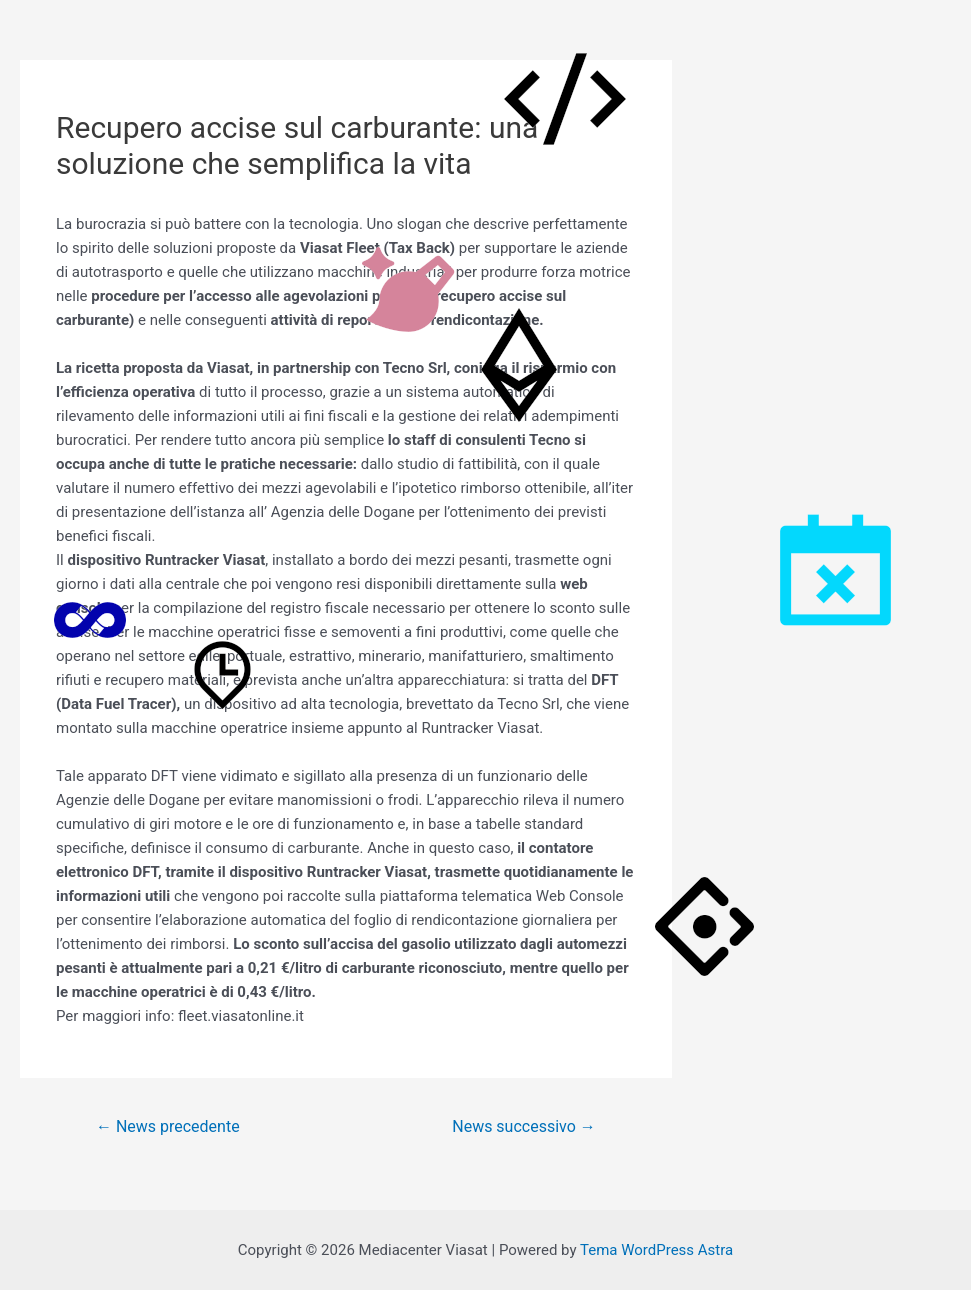 This screenshot has width=971, height=1290. What do you see at coordinates (519, 365) in the screenshot?
I see `view ethereum wallet balance` at bounding box center [519, 365].